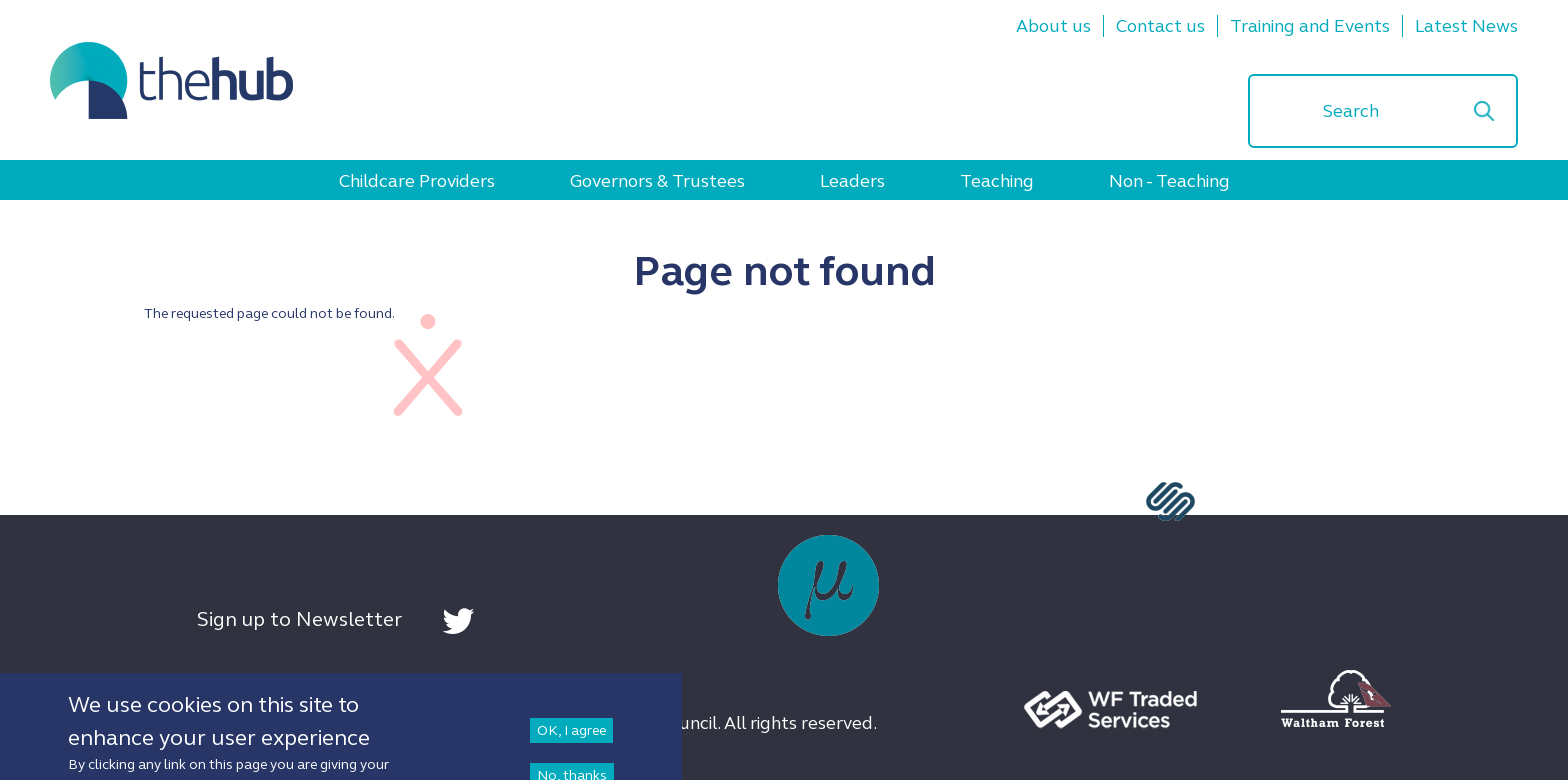 This screenshot has width=1568, height=780. I want to click on launch Citrix workspace or virtual desktop, so click(428, 365).